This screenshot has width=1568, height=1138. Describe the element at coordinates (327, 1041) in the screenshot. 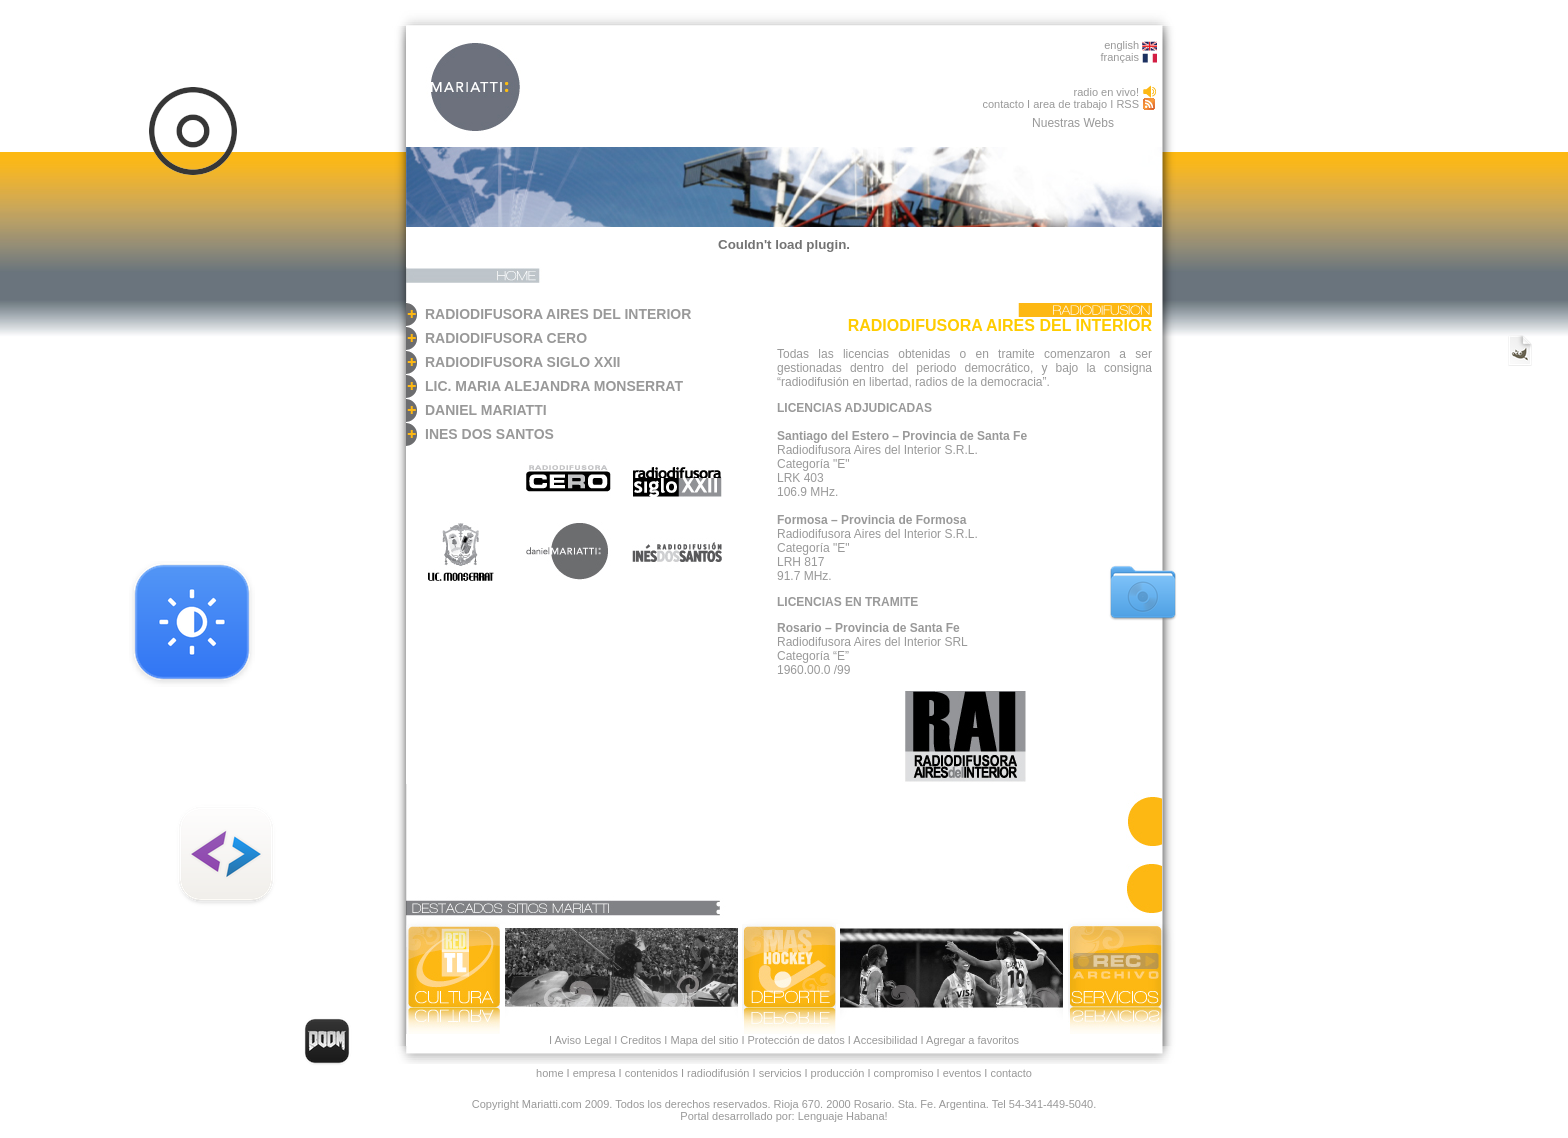

I see `launch DOOM (2016) game` at that location.